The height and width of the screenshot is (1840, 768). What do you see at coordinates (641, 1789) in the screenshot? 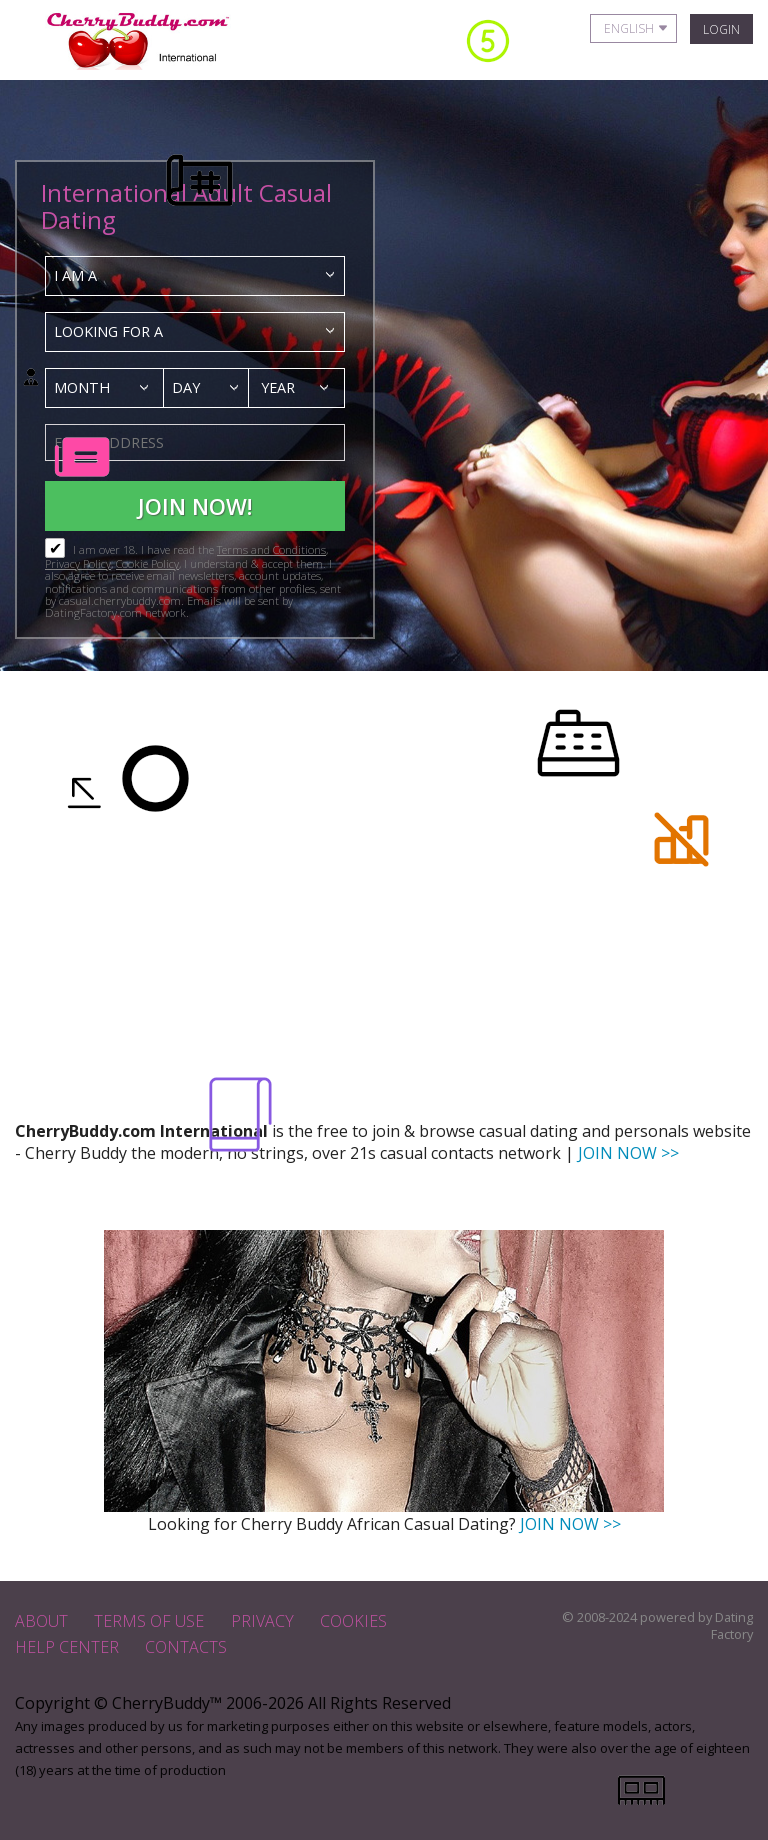
I see `view device memory or RAM usage` at bounding box center [641, 1789].